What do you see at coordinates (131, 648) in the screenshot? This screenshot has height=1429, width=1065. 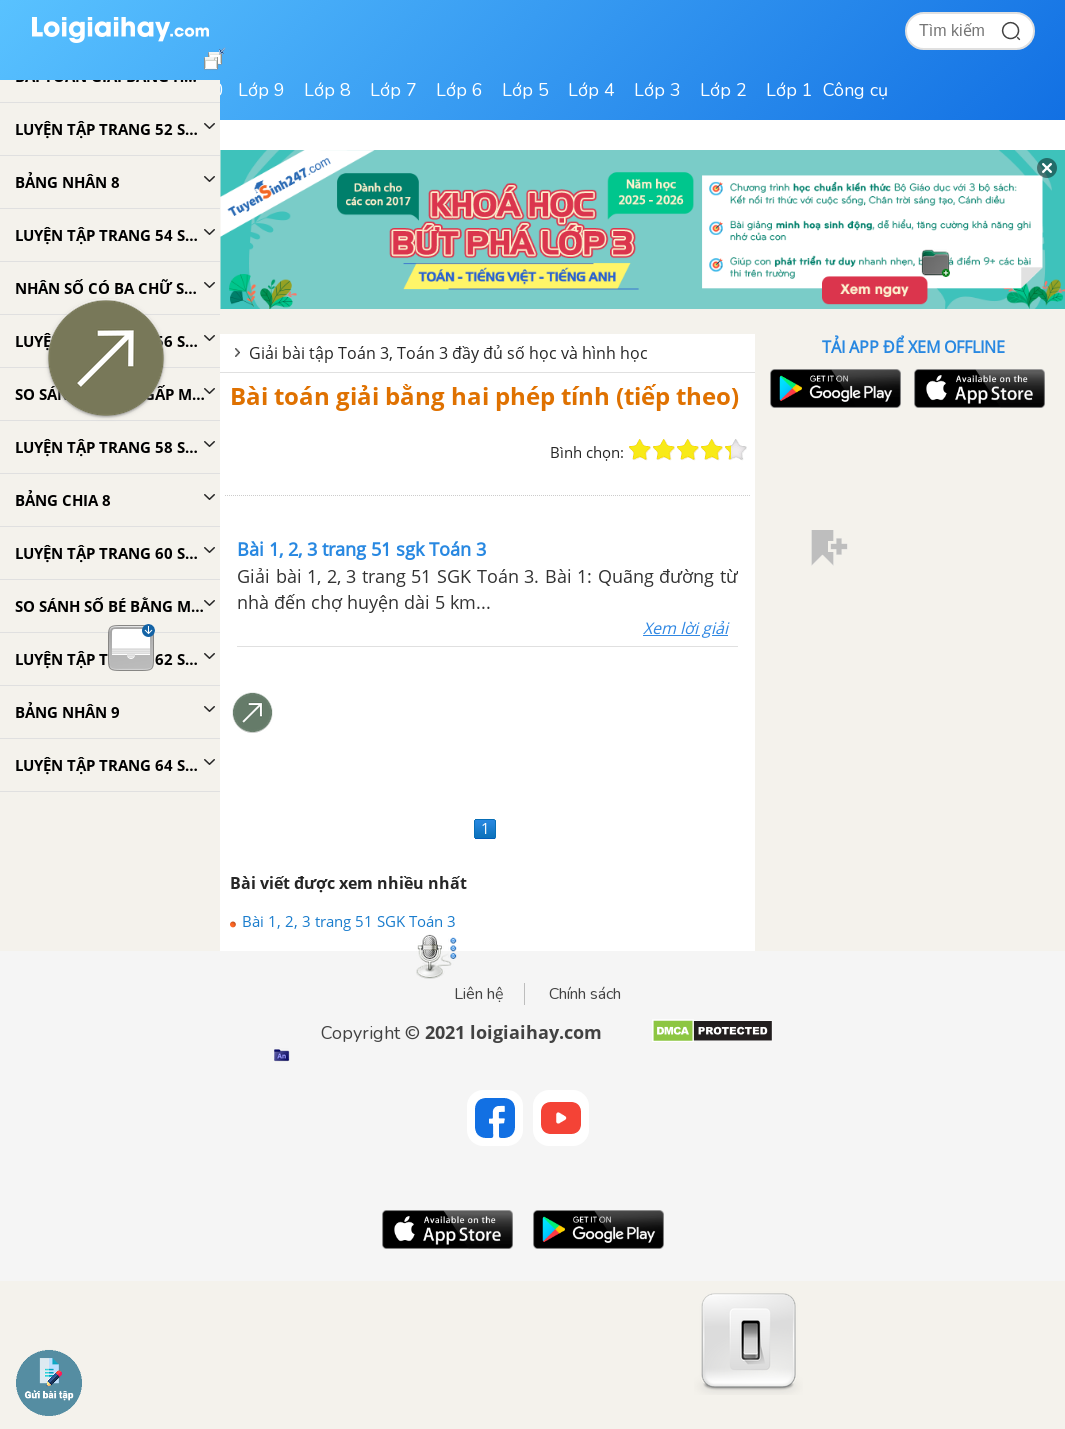 I see `open your email inbox` at bounding box center [131, 648].